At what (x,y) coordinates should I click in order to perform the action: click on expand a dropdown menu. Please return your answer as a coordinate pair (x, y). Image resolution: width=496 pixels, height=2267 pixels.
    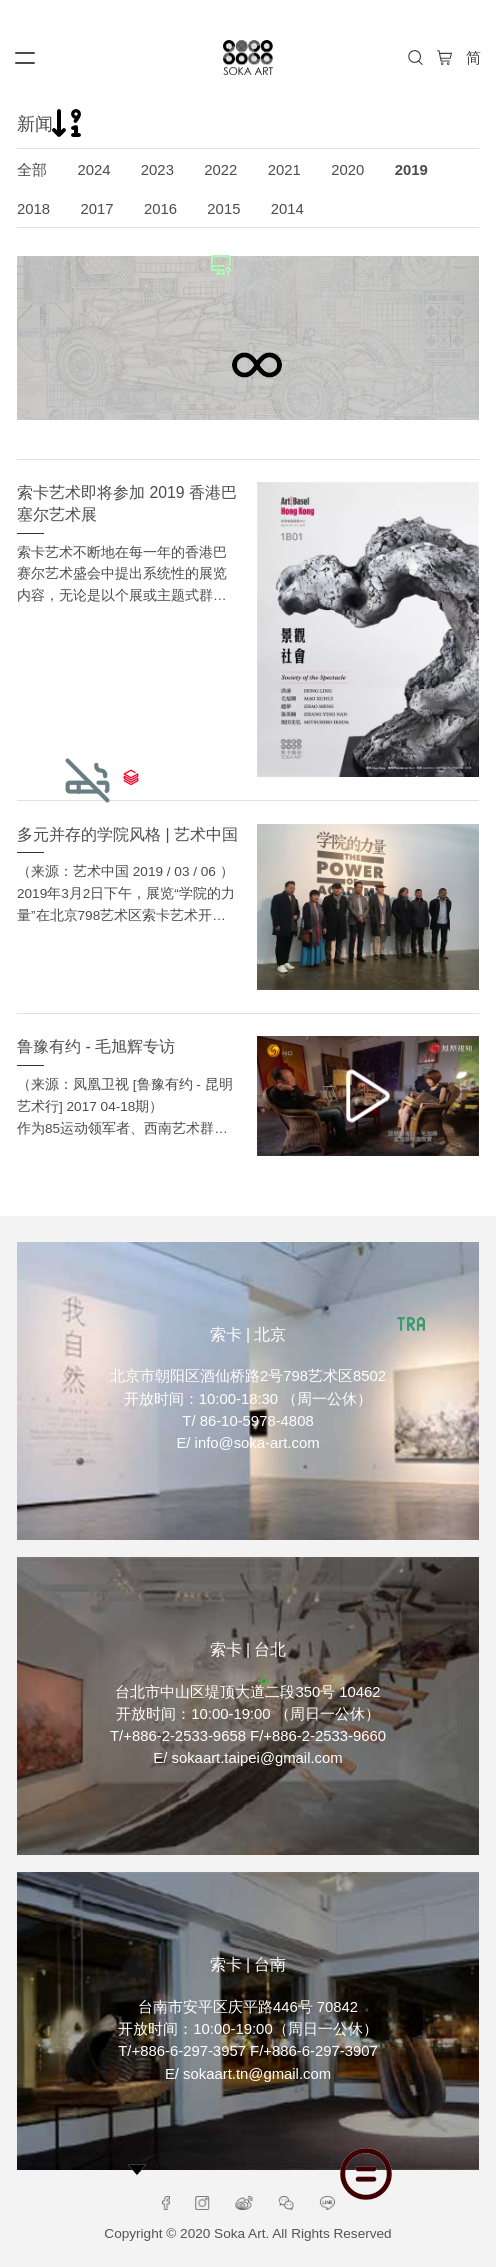
    Looking at the image, I should click on (137, 2170).